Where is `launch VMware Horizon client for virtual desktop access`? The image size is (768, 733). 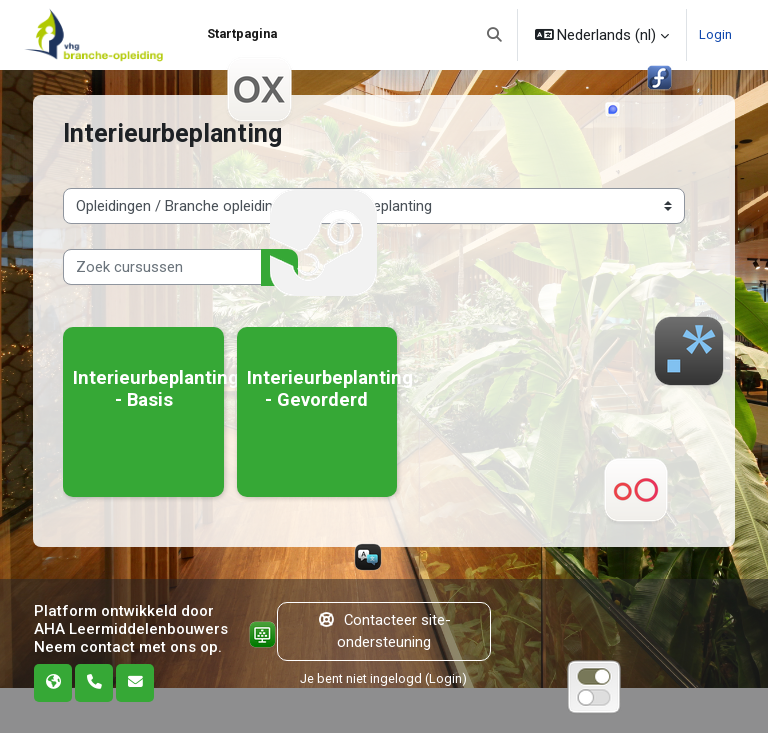
launch VMware Horizon client for virtual desktop access is located at coordinates (262, 634).